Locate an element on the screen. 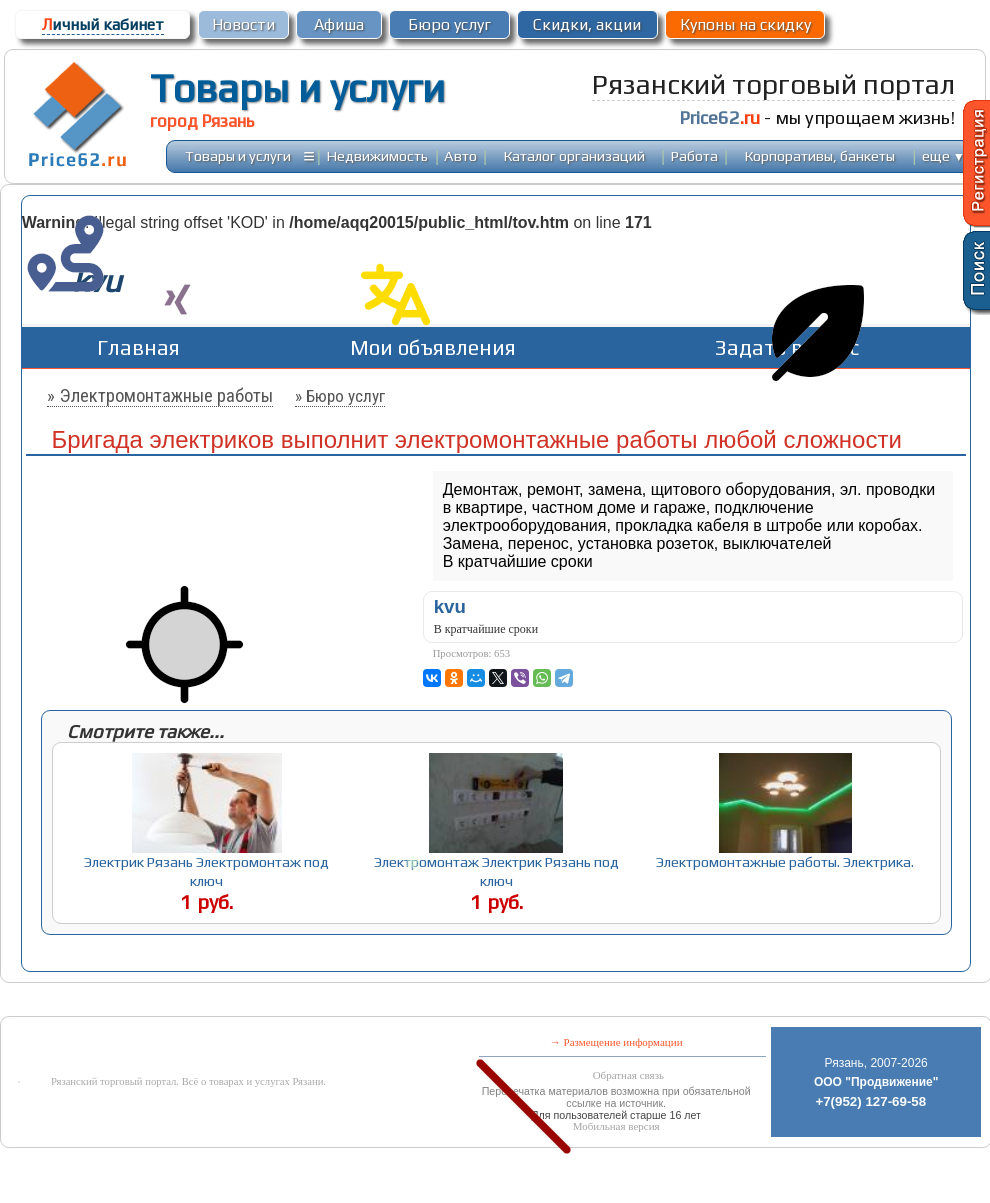 The width and height of the screenshot is (990, 1203). change language settings is located at coordinates (395, 294).